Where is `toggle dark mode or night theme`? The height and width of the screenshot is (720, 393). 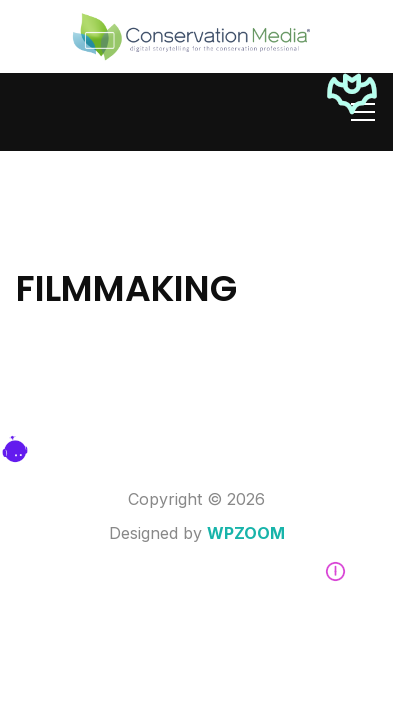 toggle dark mode or night theme is located at coordinates (352, 94).